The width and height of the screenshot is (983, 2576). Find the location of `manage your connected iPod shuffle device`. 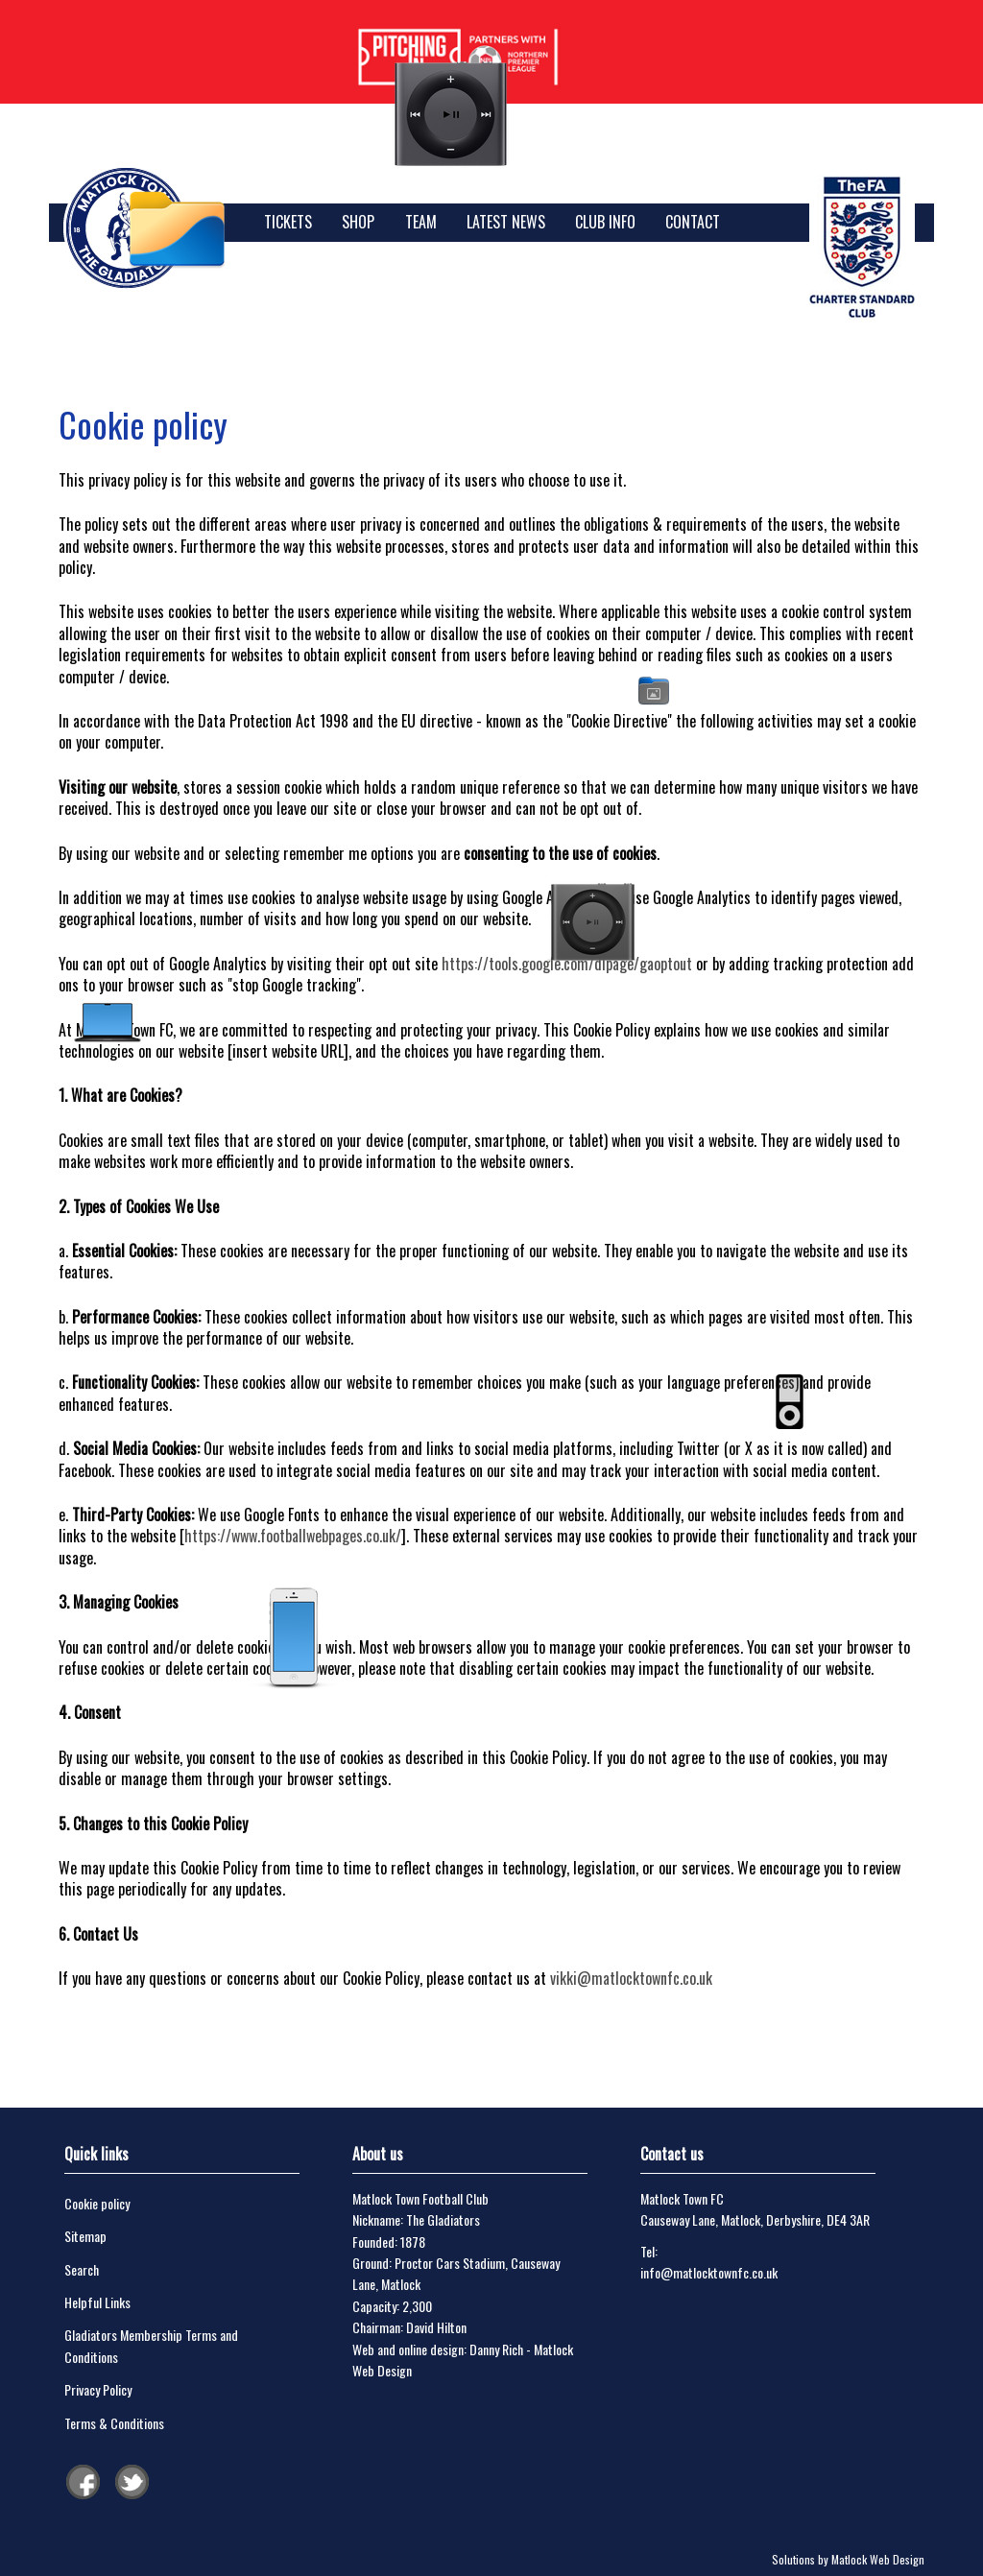

manage your connected iPod shuffle device is located at coordinates (450, 113).